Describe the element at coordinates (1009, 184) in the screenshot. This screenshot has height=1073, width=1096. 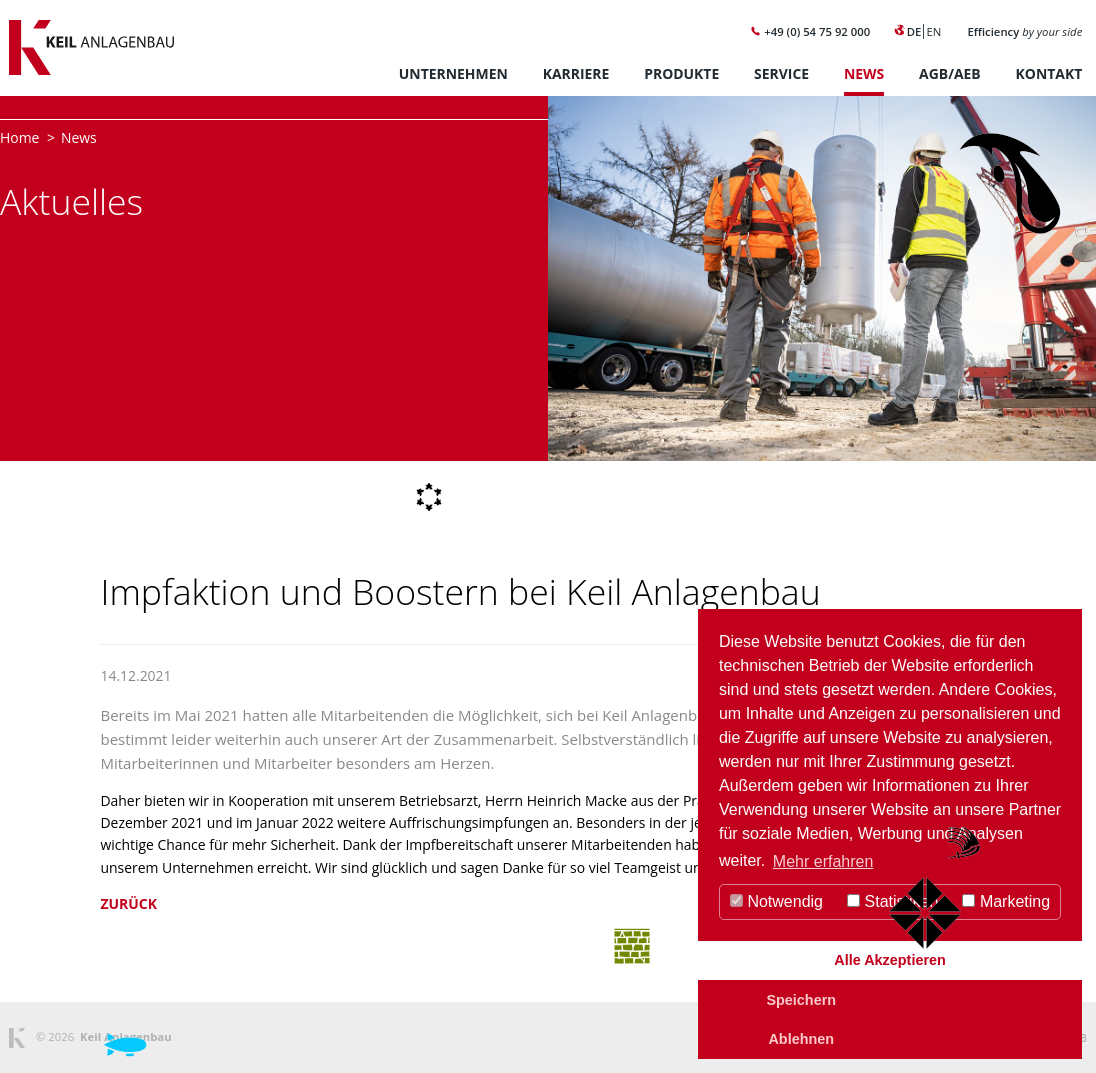
I see `indicates a slime or liquid-based ability in a game` at that location.